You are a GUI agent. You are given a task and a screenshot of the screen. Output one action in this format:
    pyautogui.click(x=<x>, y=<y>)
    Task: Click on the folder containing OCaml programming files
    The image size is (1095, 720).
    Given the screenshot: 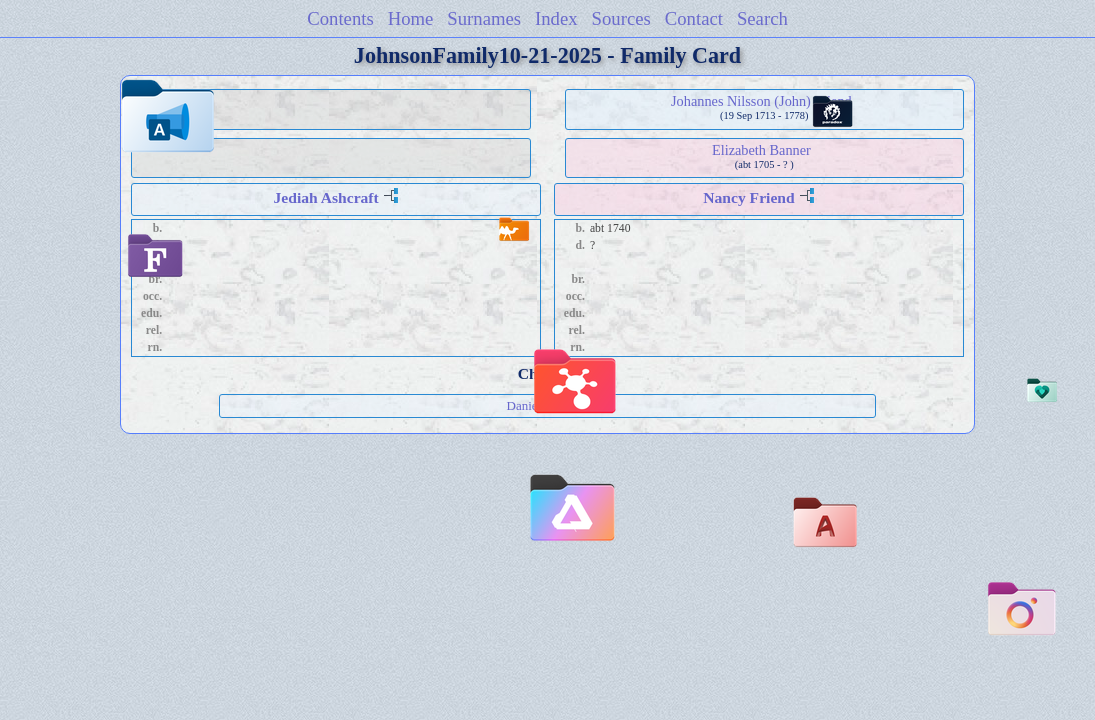 What is the action you would take?
    pyautogui.click(x=514, y=230)
    